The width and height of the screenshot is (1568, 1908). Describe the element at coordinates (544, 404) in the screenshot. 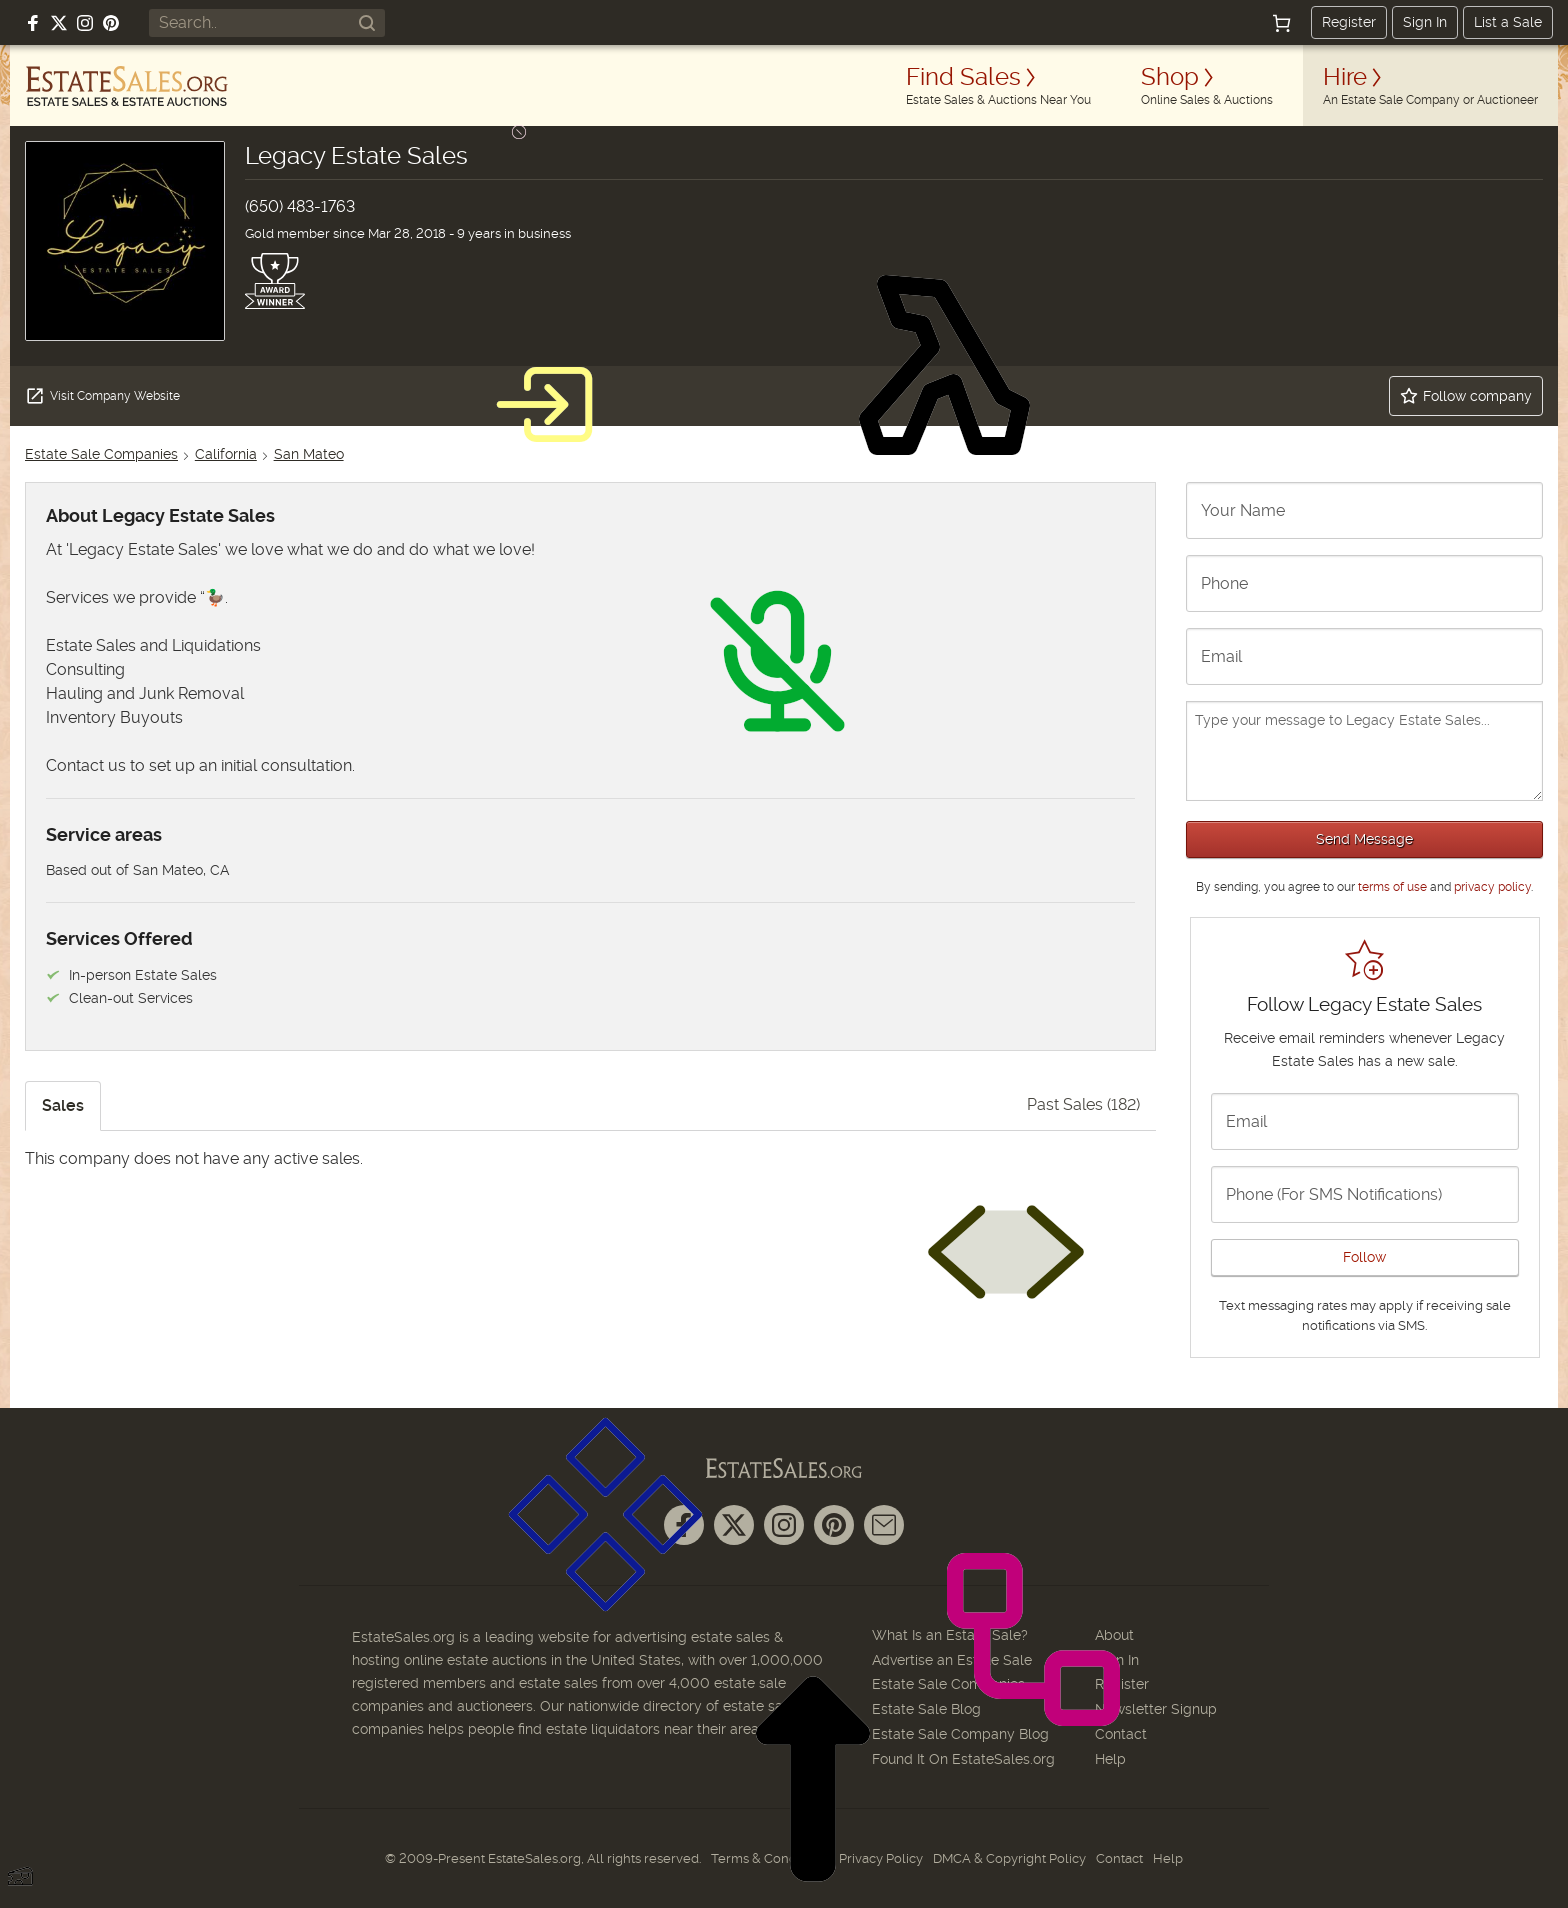

I see `log in to your account` at that location.